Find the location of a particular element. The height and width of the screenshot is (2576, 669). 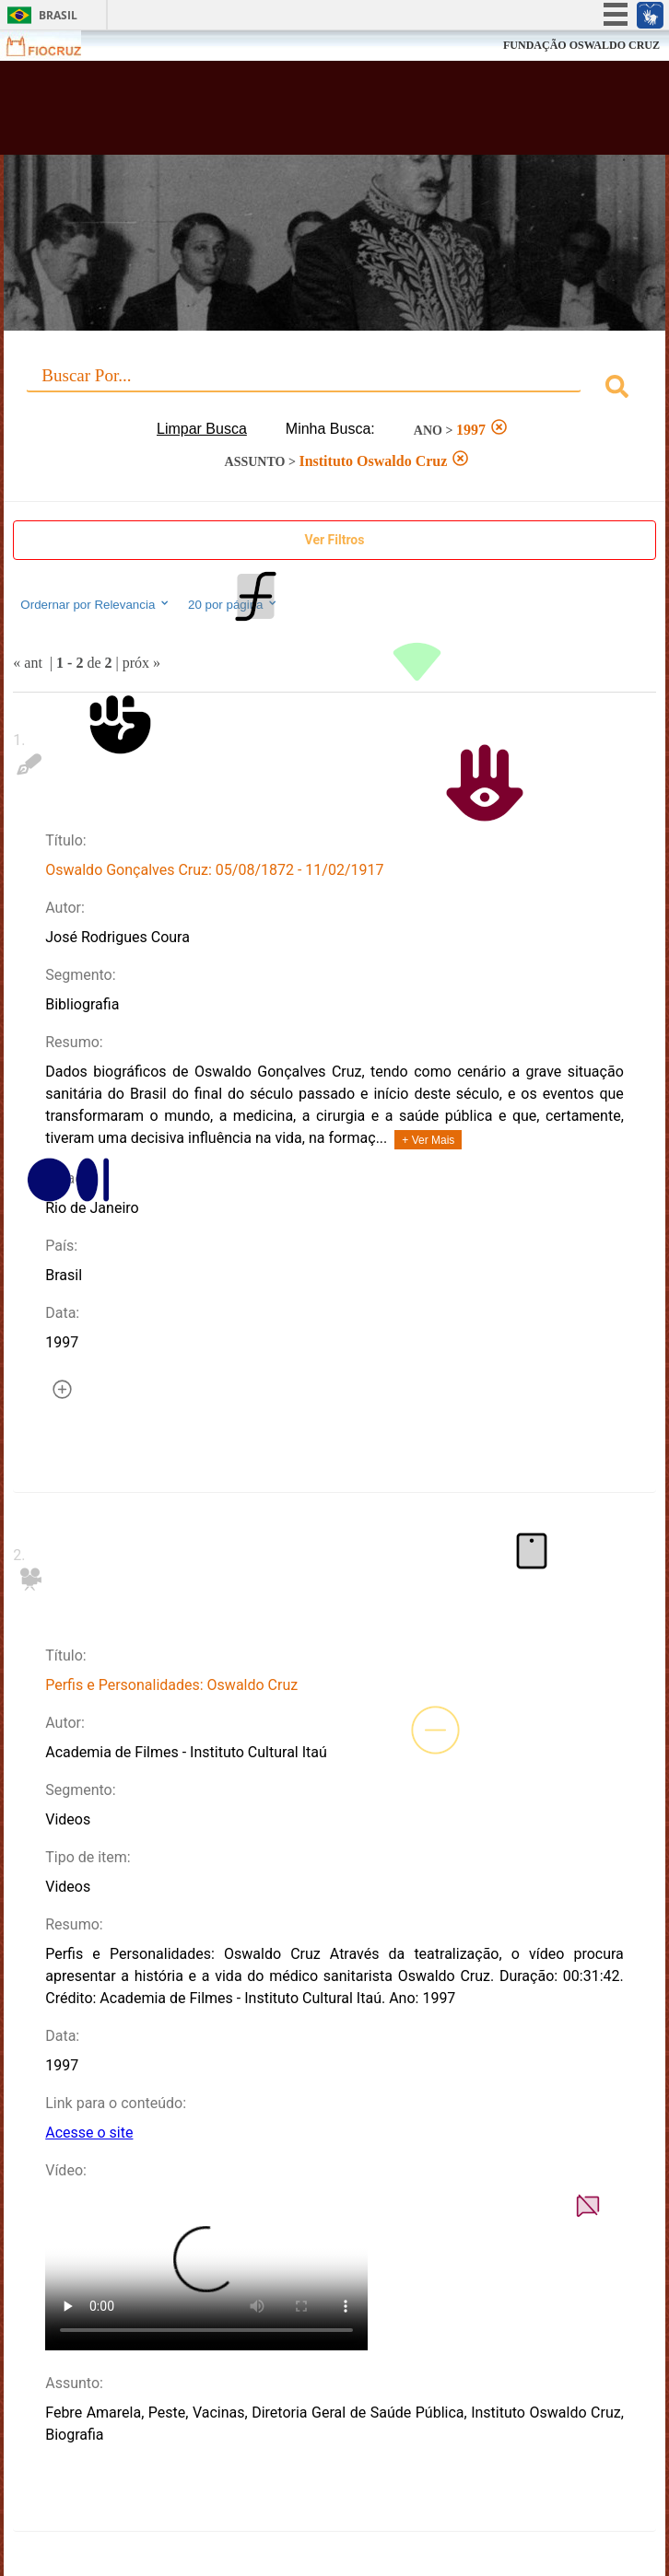

tablet device with front-facing camera is located at coordinates (532, 1551).